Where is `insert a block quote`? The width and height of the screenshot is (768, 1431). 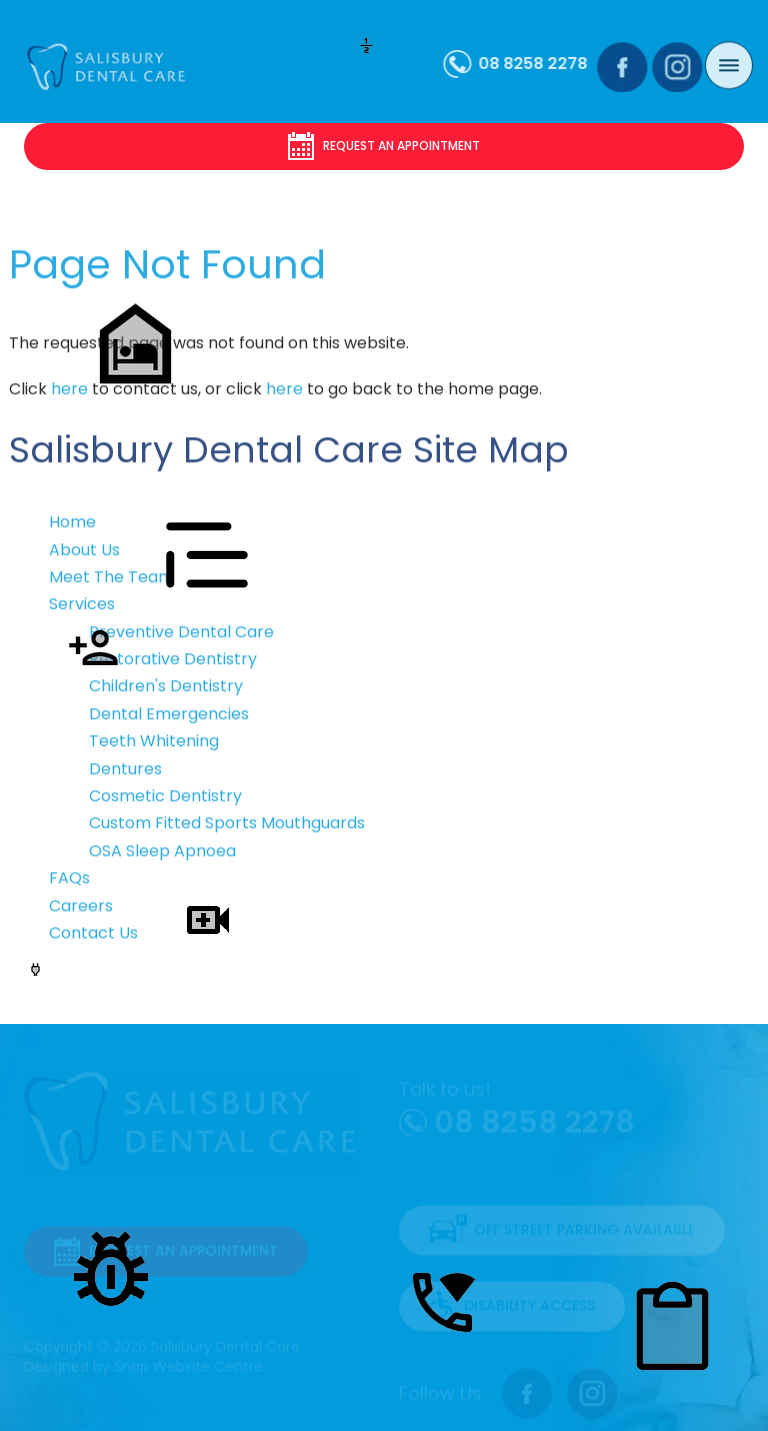
insert a block quote is located at coordinates (207, 555).